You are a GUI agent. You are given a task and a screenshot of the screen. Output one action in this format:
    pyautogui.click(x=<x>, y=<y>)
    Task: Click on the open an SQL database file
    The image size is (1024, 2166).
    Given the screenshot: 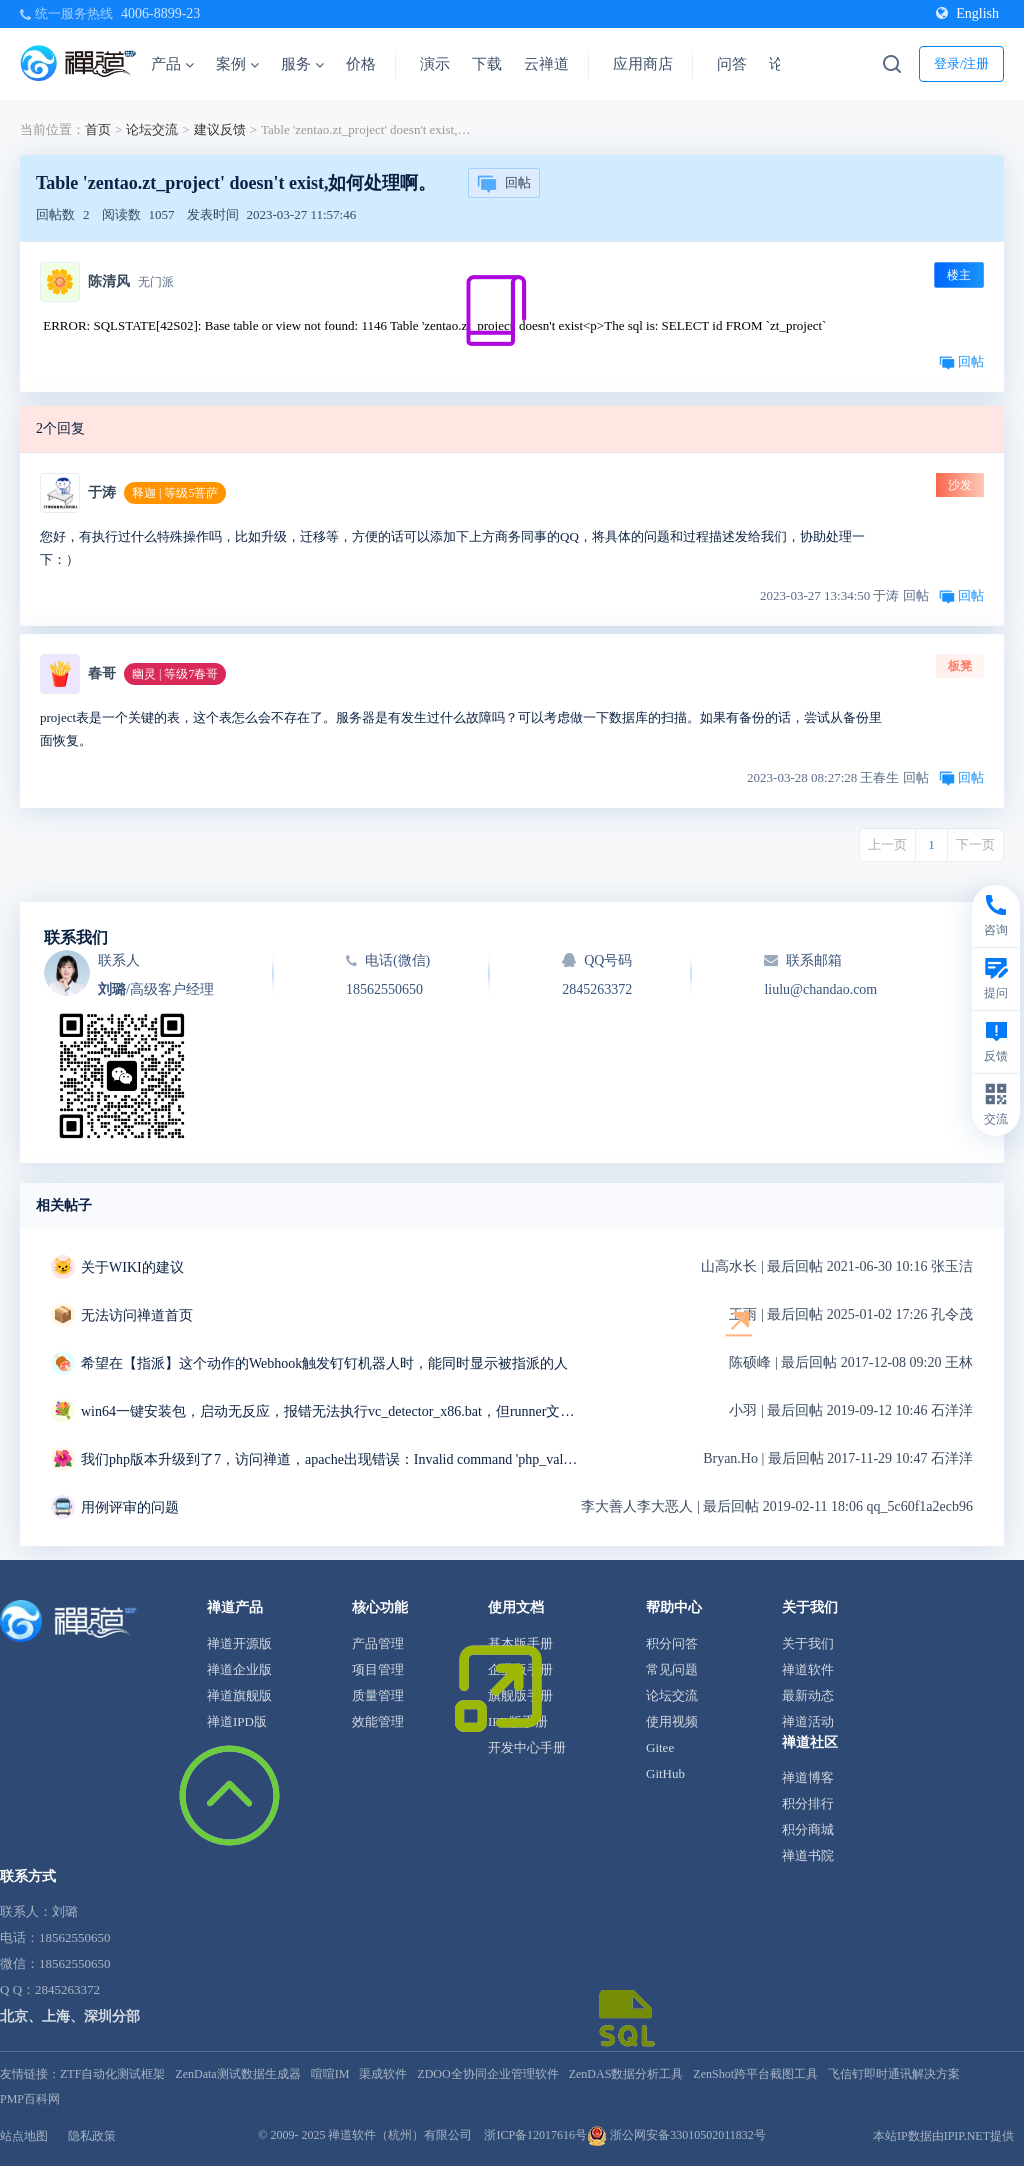 What is the action you would take?
    pyautogui.click(x=625, y=2020)
    